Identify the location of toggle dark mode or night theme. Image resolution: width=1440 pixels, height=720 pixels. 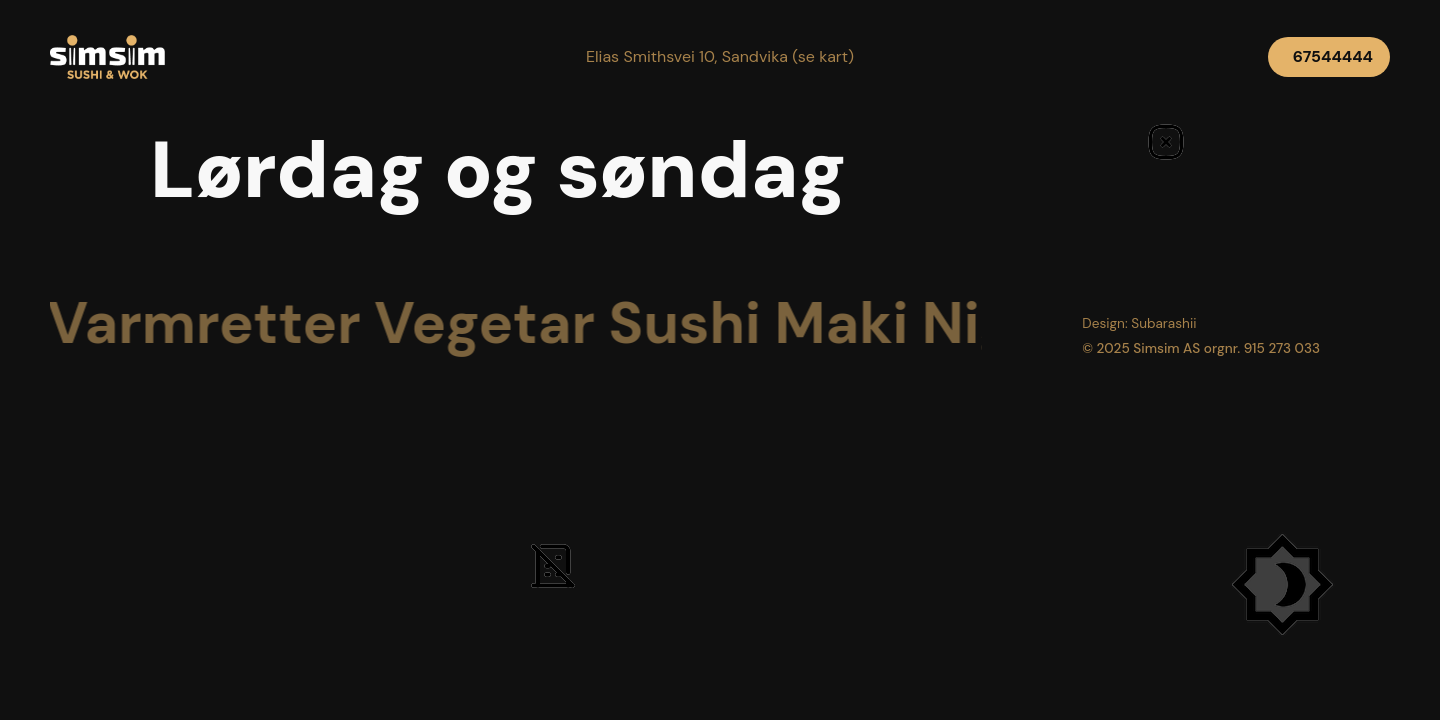
(1282, 584).